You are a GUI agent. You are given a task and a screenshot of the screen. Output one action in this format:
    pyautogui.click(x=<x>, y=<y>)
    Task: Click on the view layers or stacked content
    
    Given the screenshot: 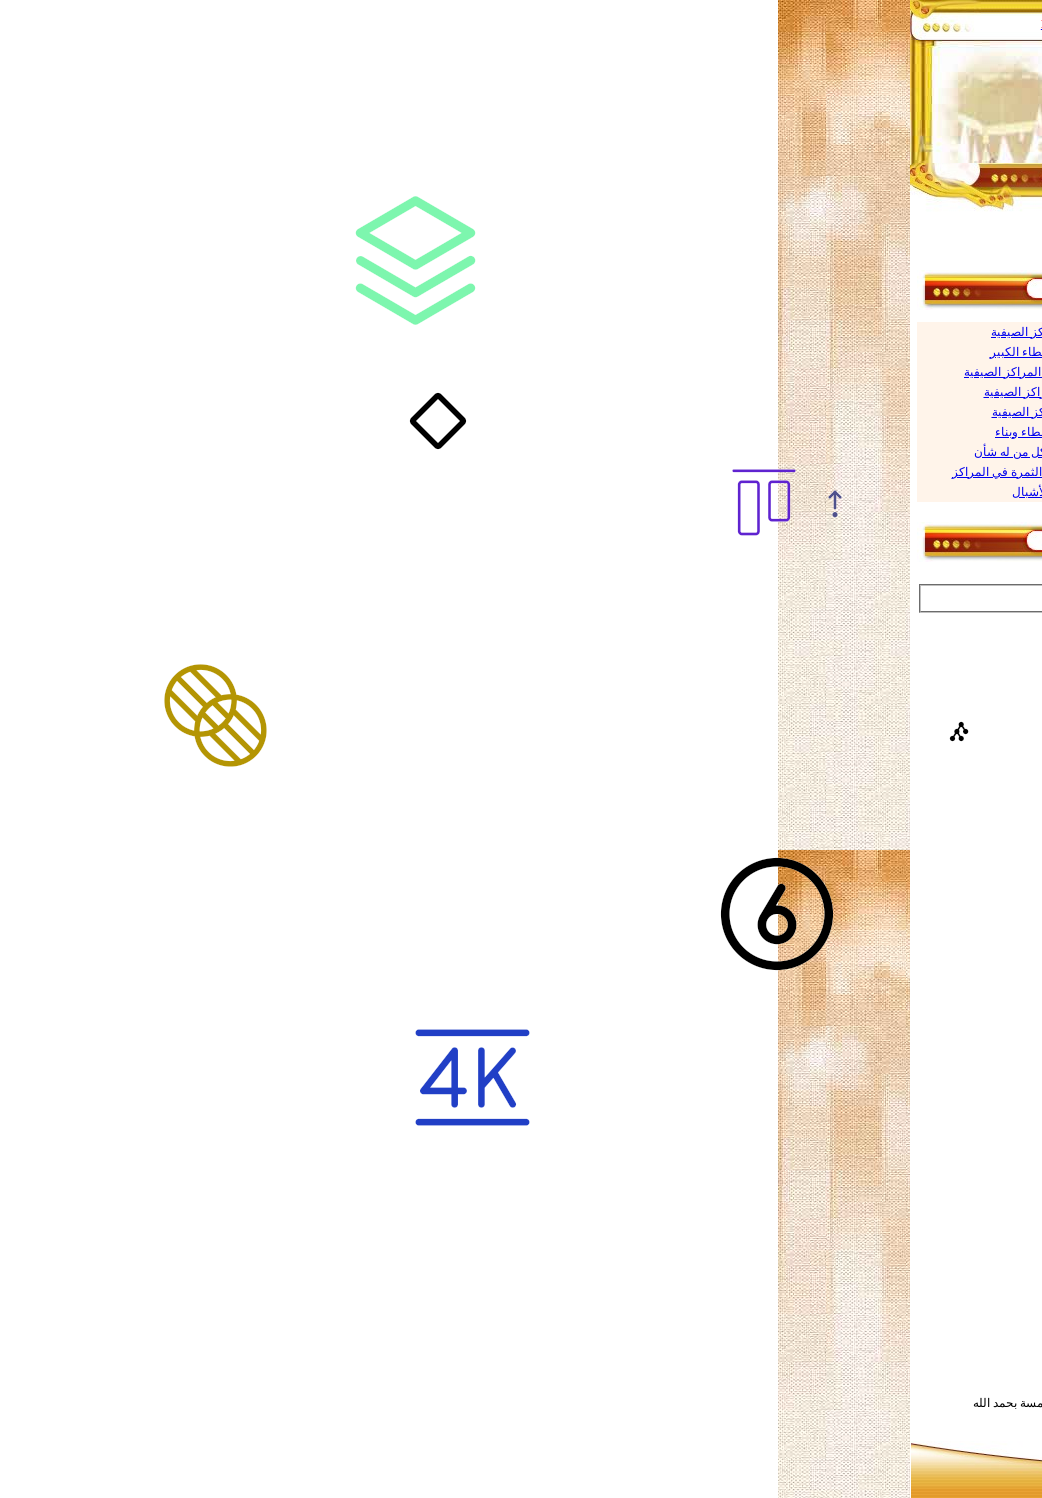 What is the action you would take?
    pyautogui.click(x=415, y=260)
    